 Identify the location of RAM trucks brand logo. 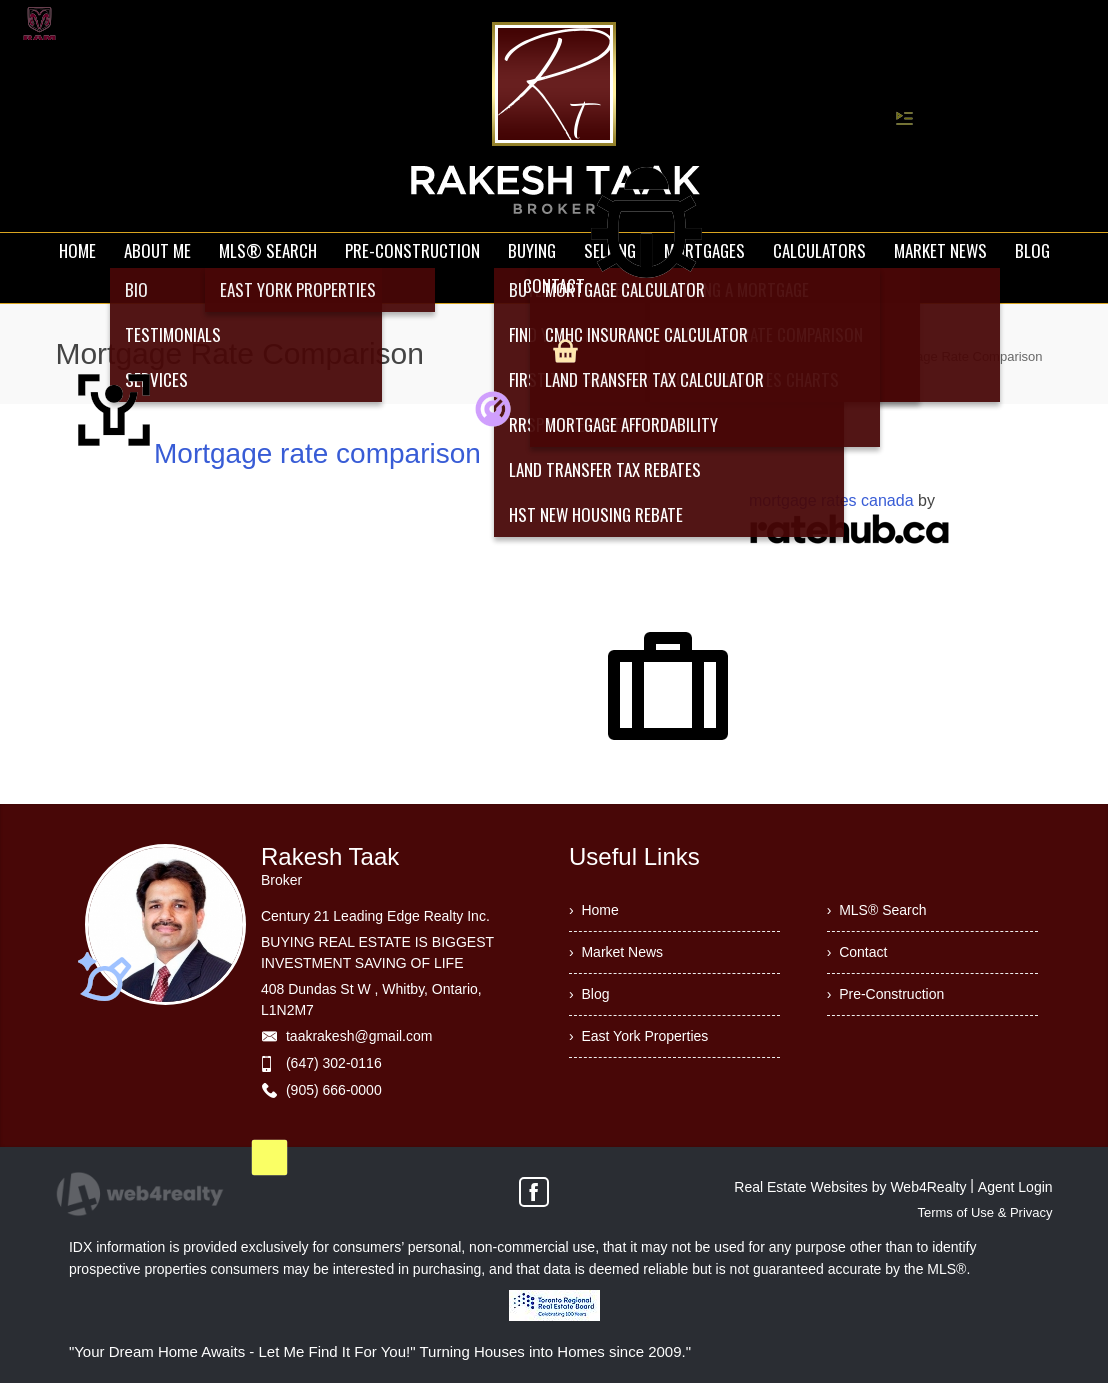
(39, 23).